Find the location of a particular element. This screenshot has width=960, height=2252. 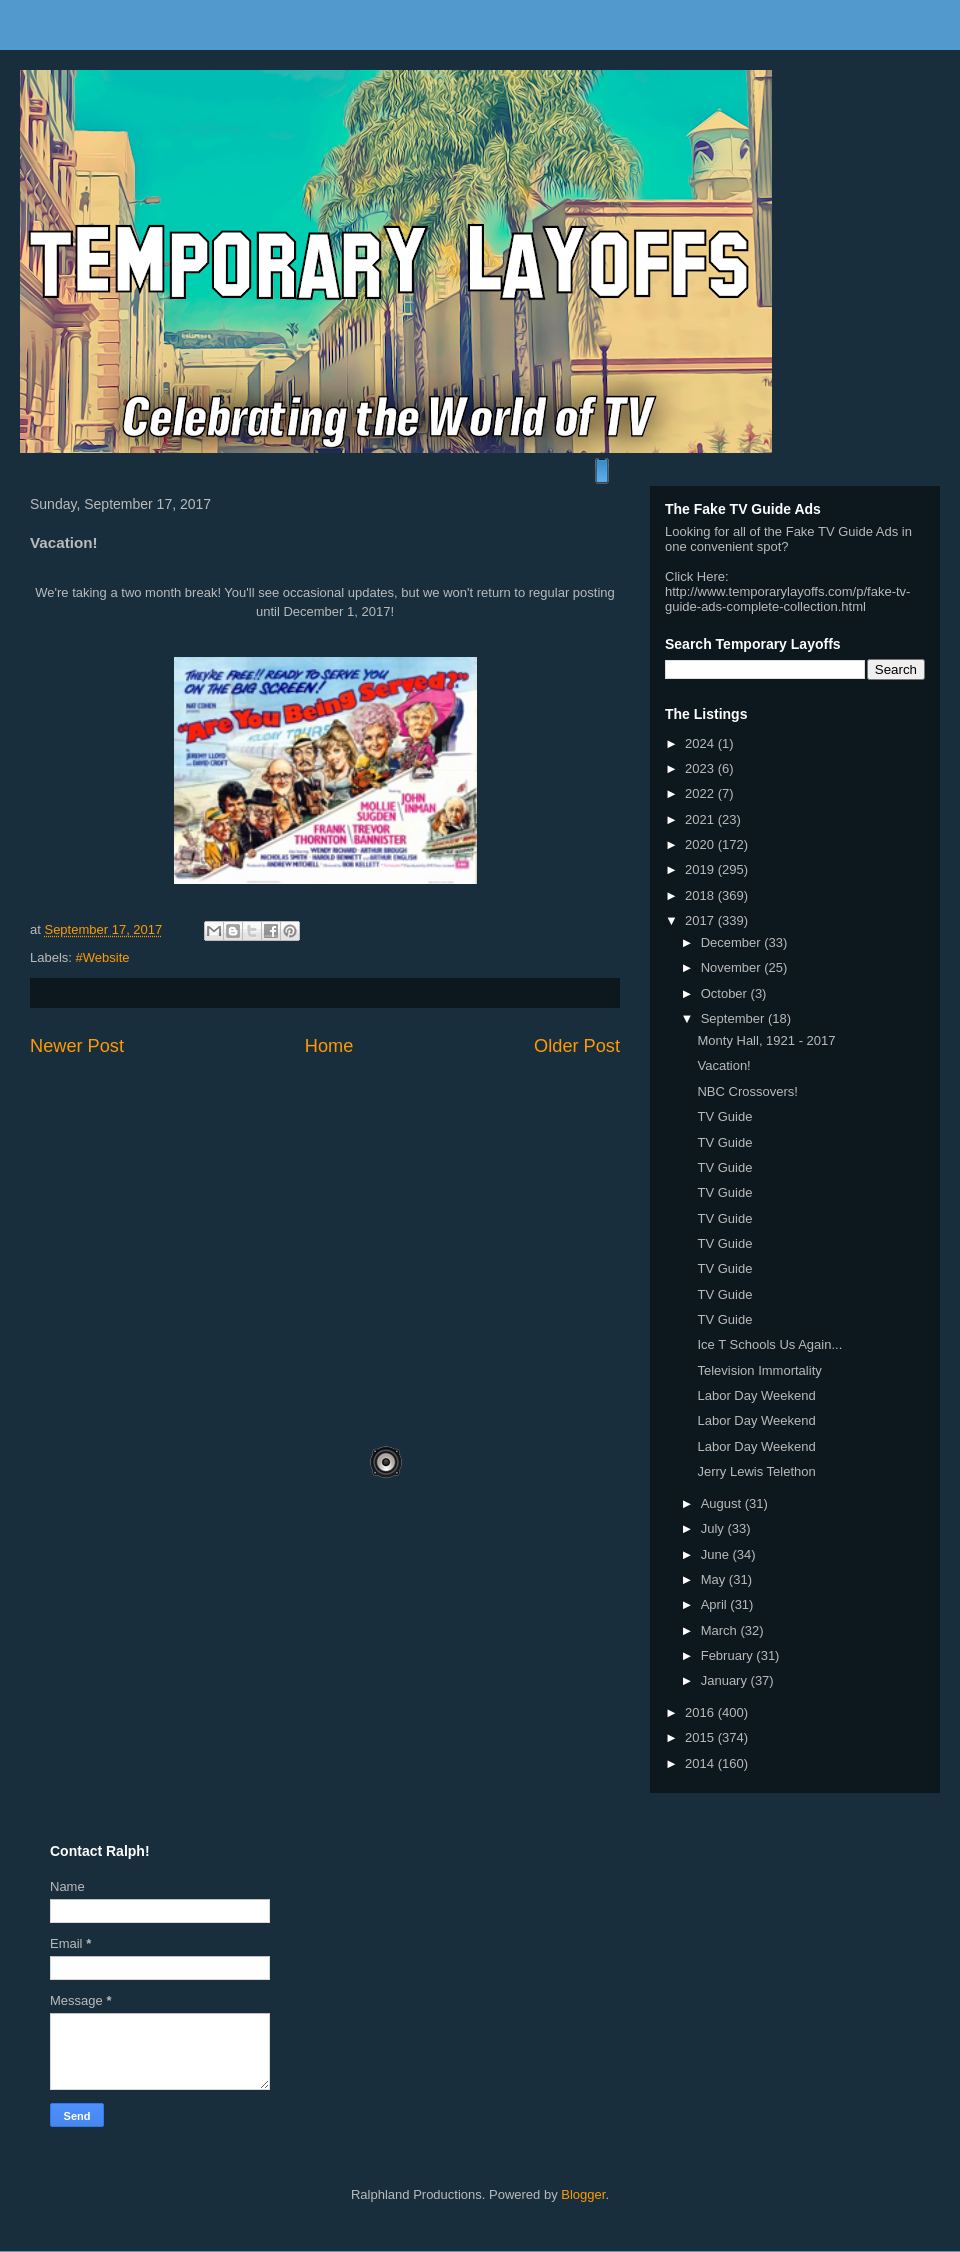

adjust speaker or audio output settings is located at coordinates (386, 1462).